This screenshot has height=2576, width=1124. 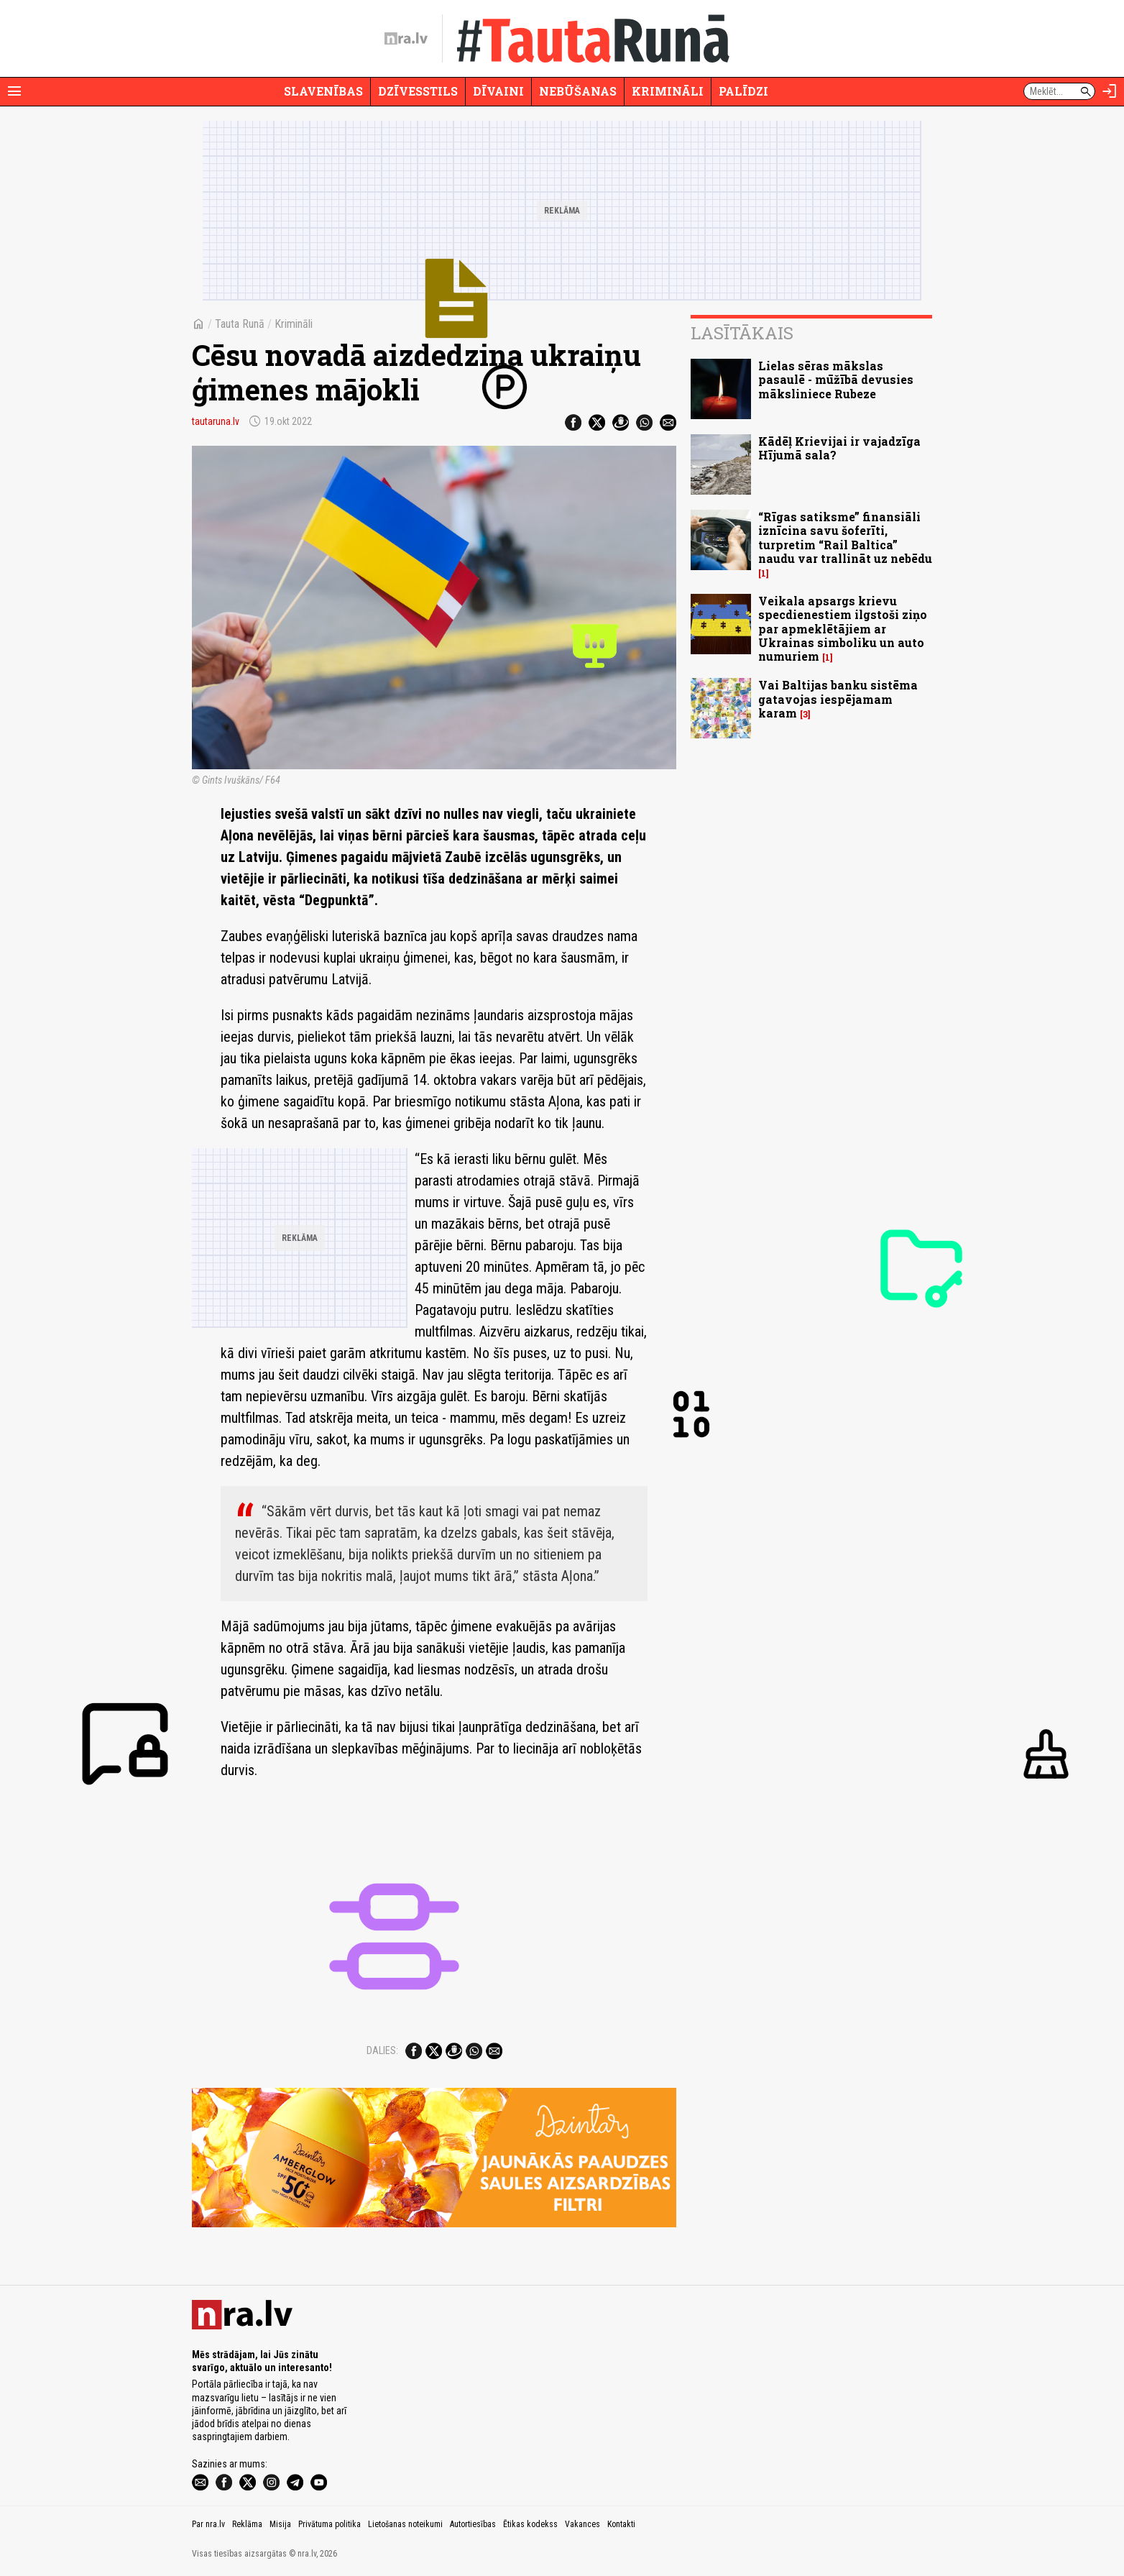 What do you see at coordinates (456, 298) in the screenshot?
I see `view document details` at bounding box center [456, 298].